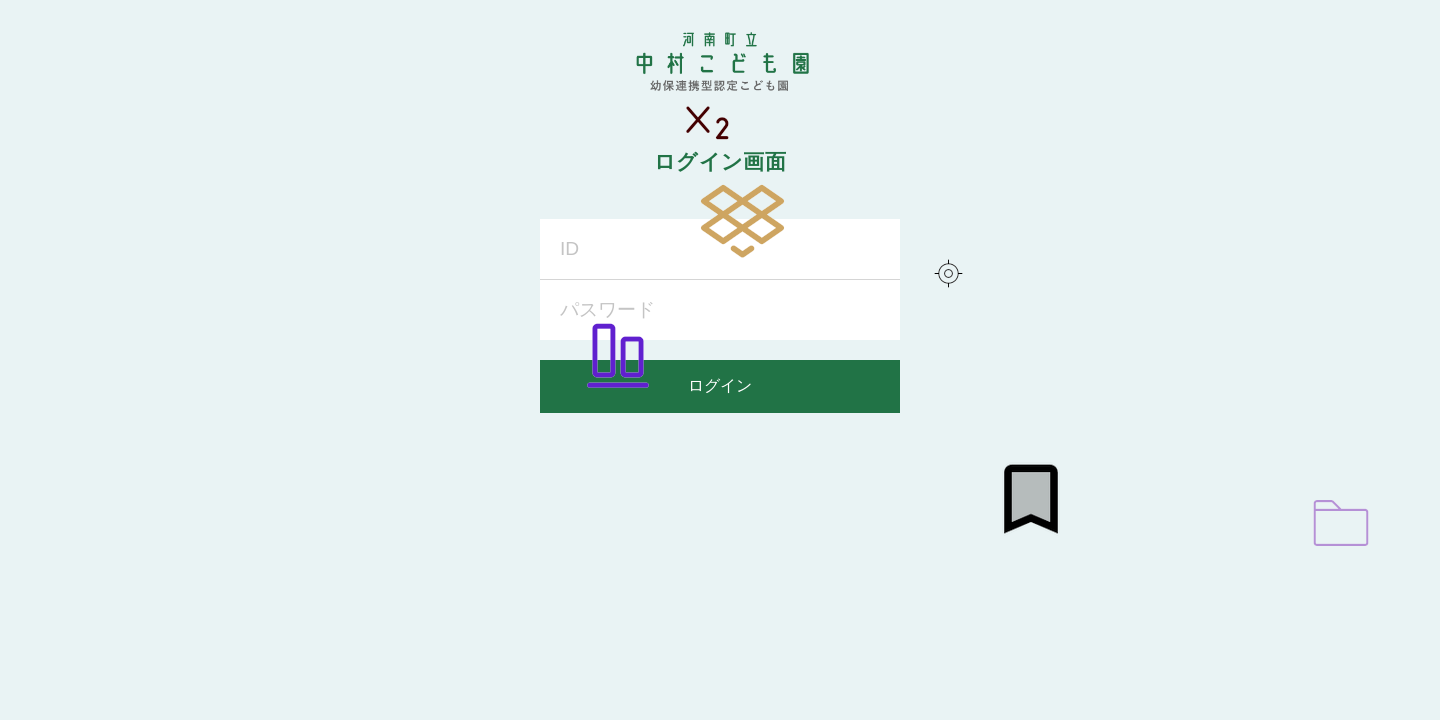 The width and height of the screenshot is (1440, 720). I want to click on bookmark this item, so click(1031, 499).